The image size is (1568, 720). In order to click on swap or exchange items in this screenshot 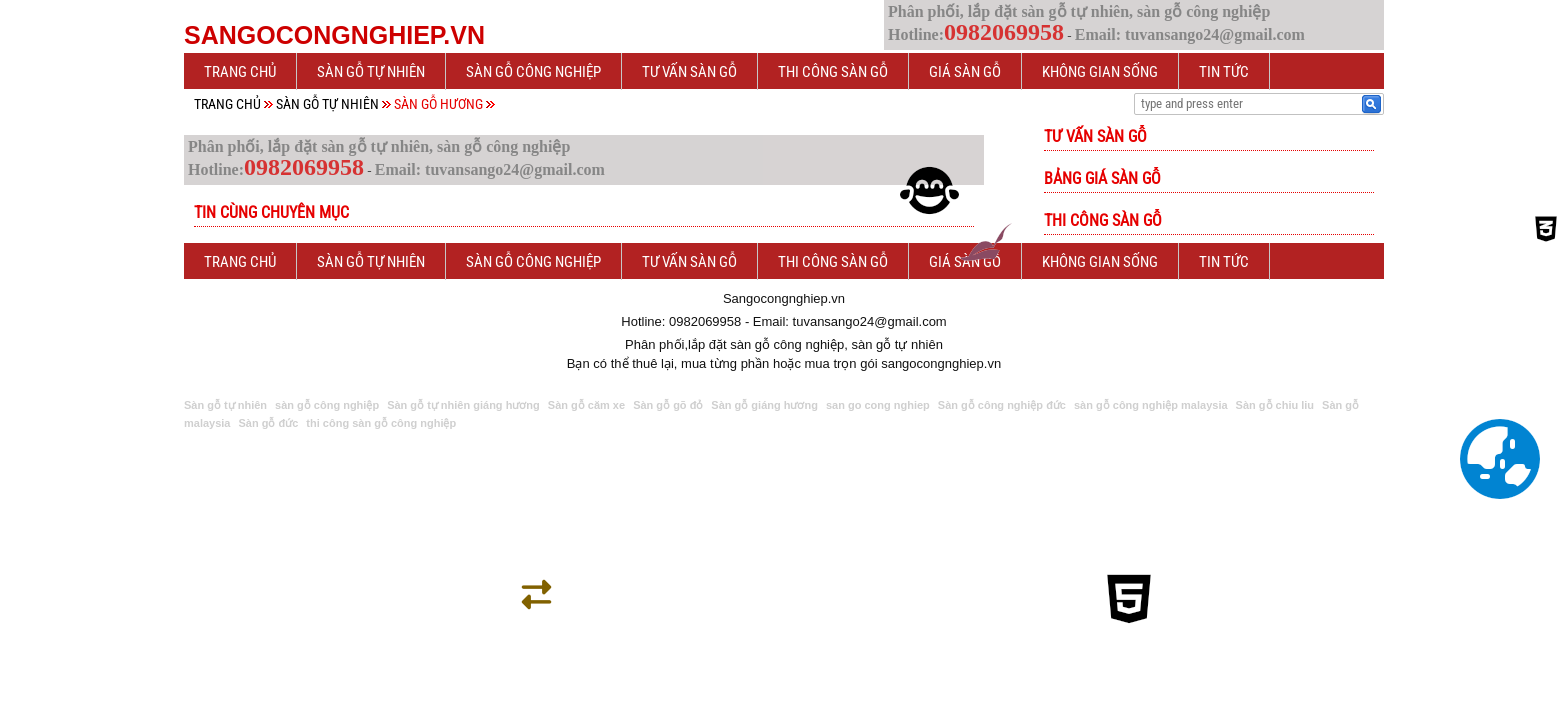, I will do `click(536, 594)`.